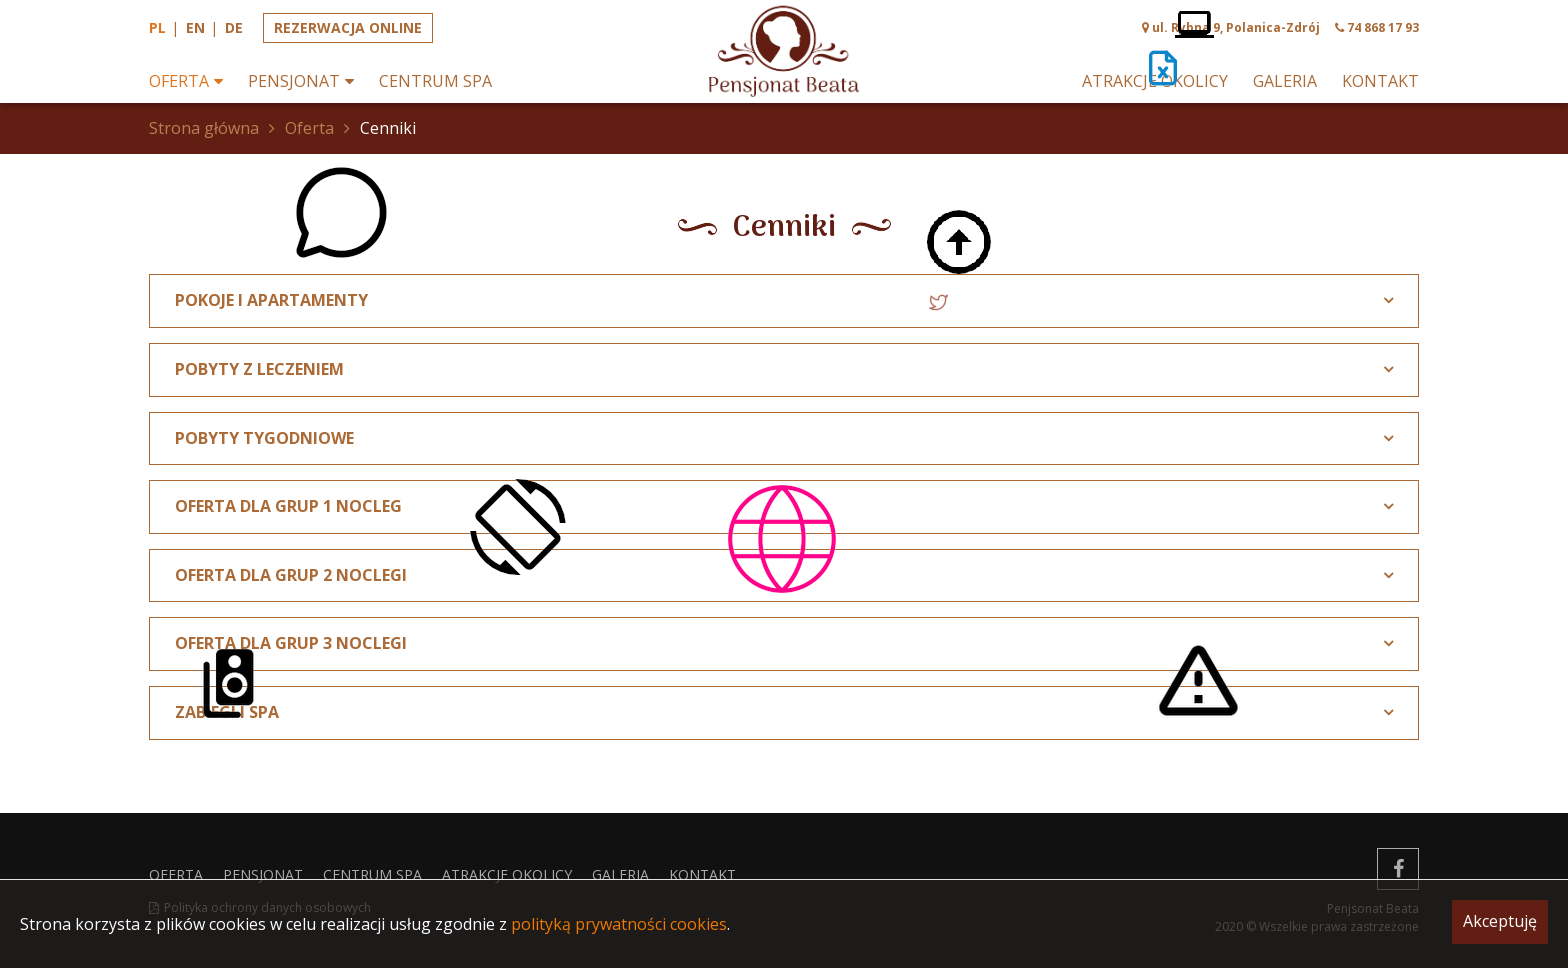 The width and height of the screenshot is (1568, 968). Describe the element at coordinates (518, 527) in the screenshot. I see `rotate screen orientation` at that location.